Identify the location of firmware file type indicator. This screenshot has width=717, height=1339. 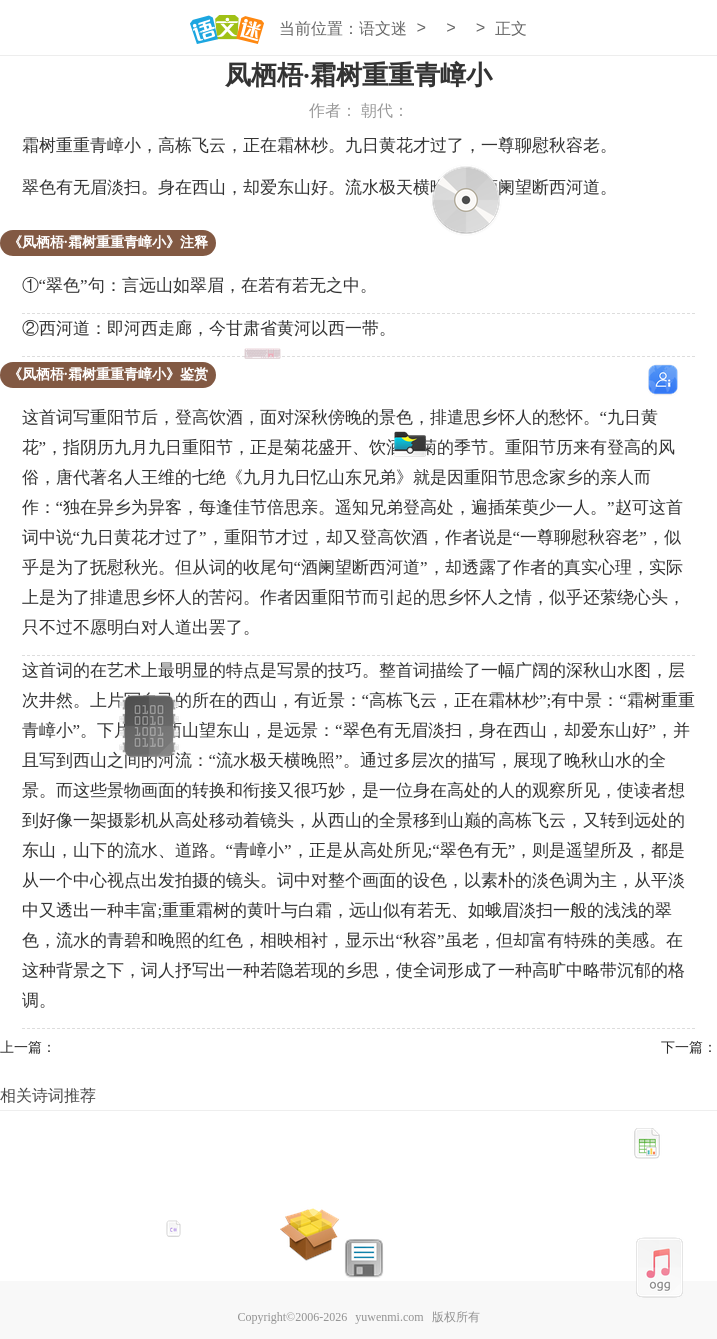
(149, 726).